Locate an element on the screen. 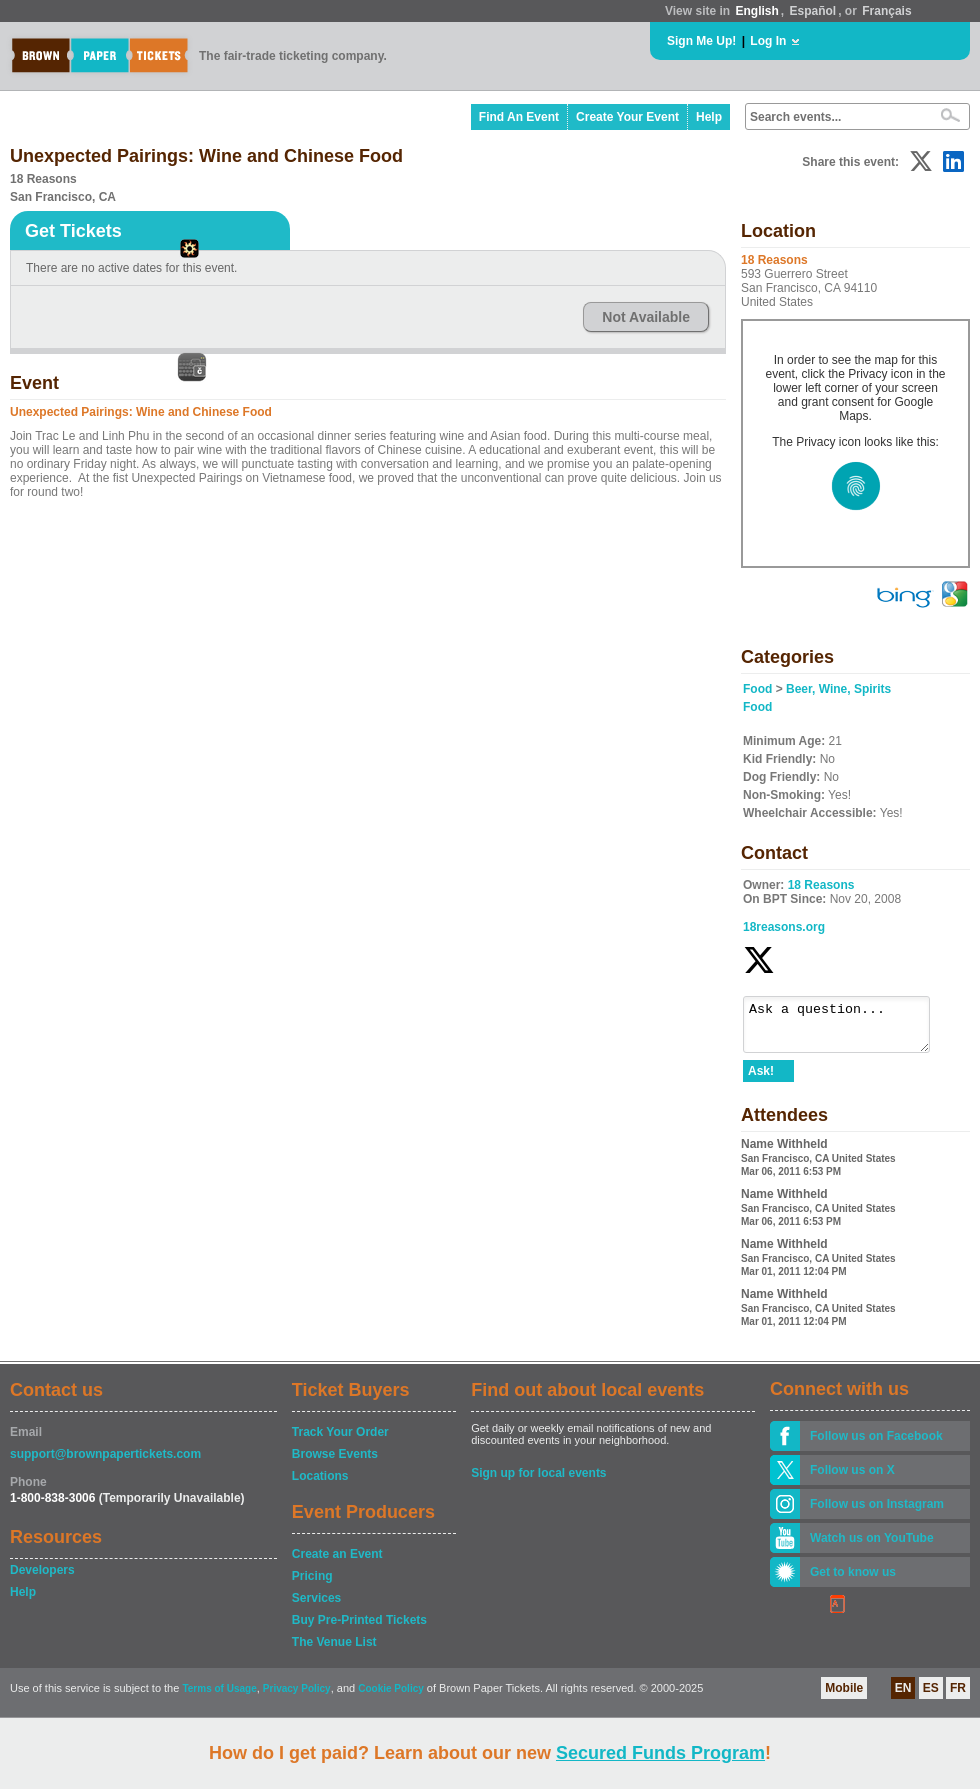  launch Hearts of Iron 4 strategy game is located at coordinates (189, 248).